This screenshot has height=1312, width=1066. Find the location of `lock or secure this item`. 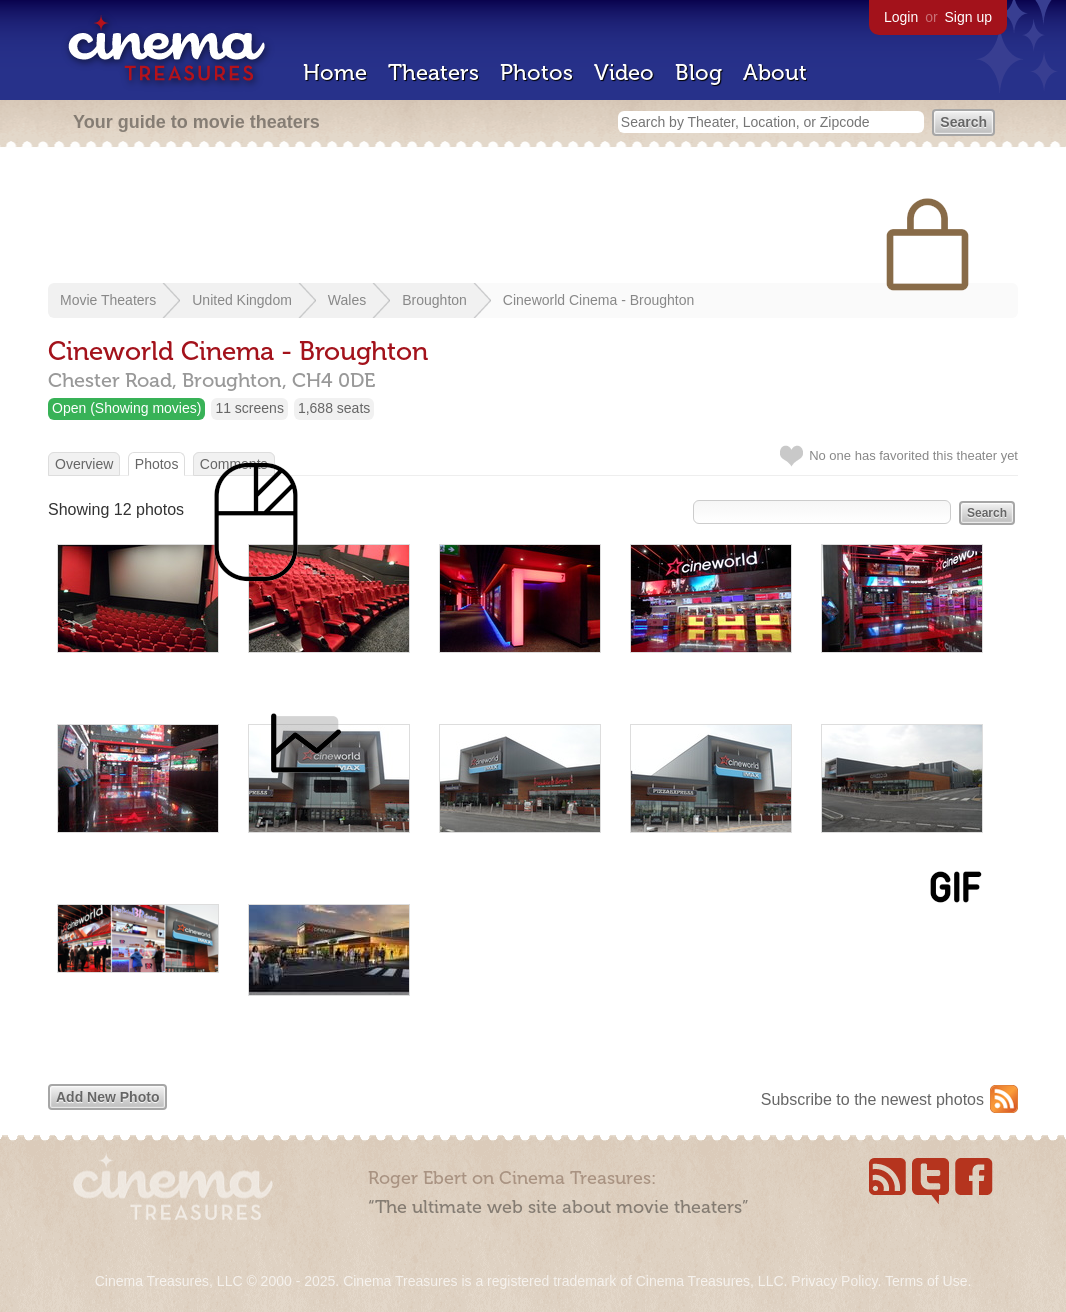

lock or secure this item is located at coordinates (927, 249).